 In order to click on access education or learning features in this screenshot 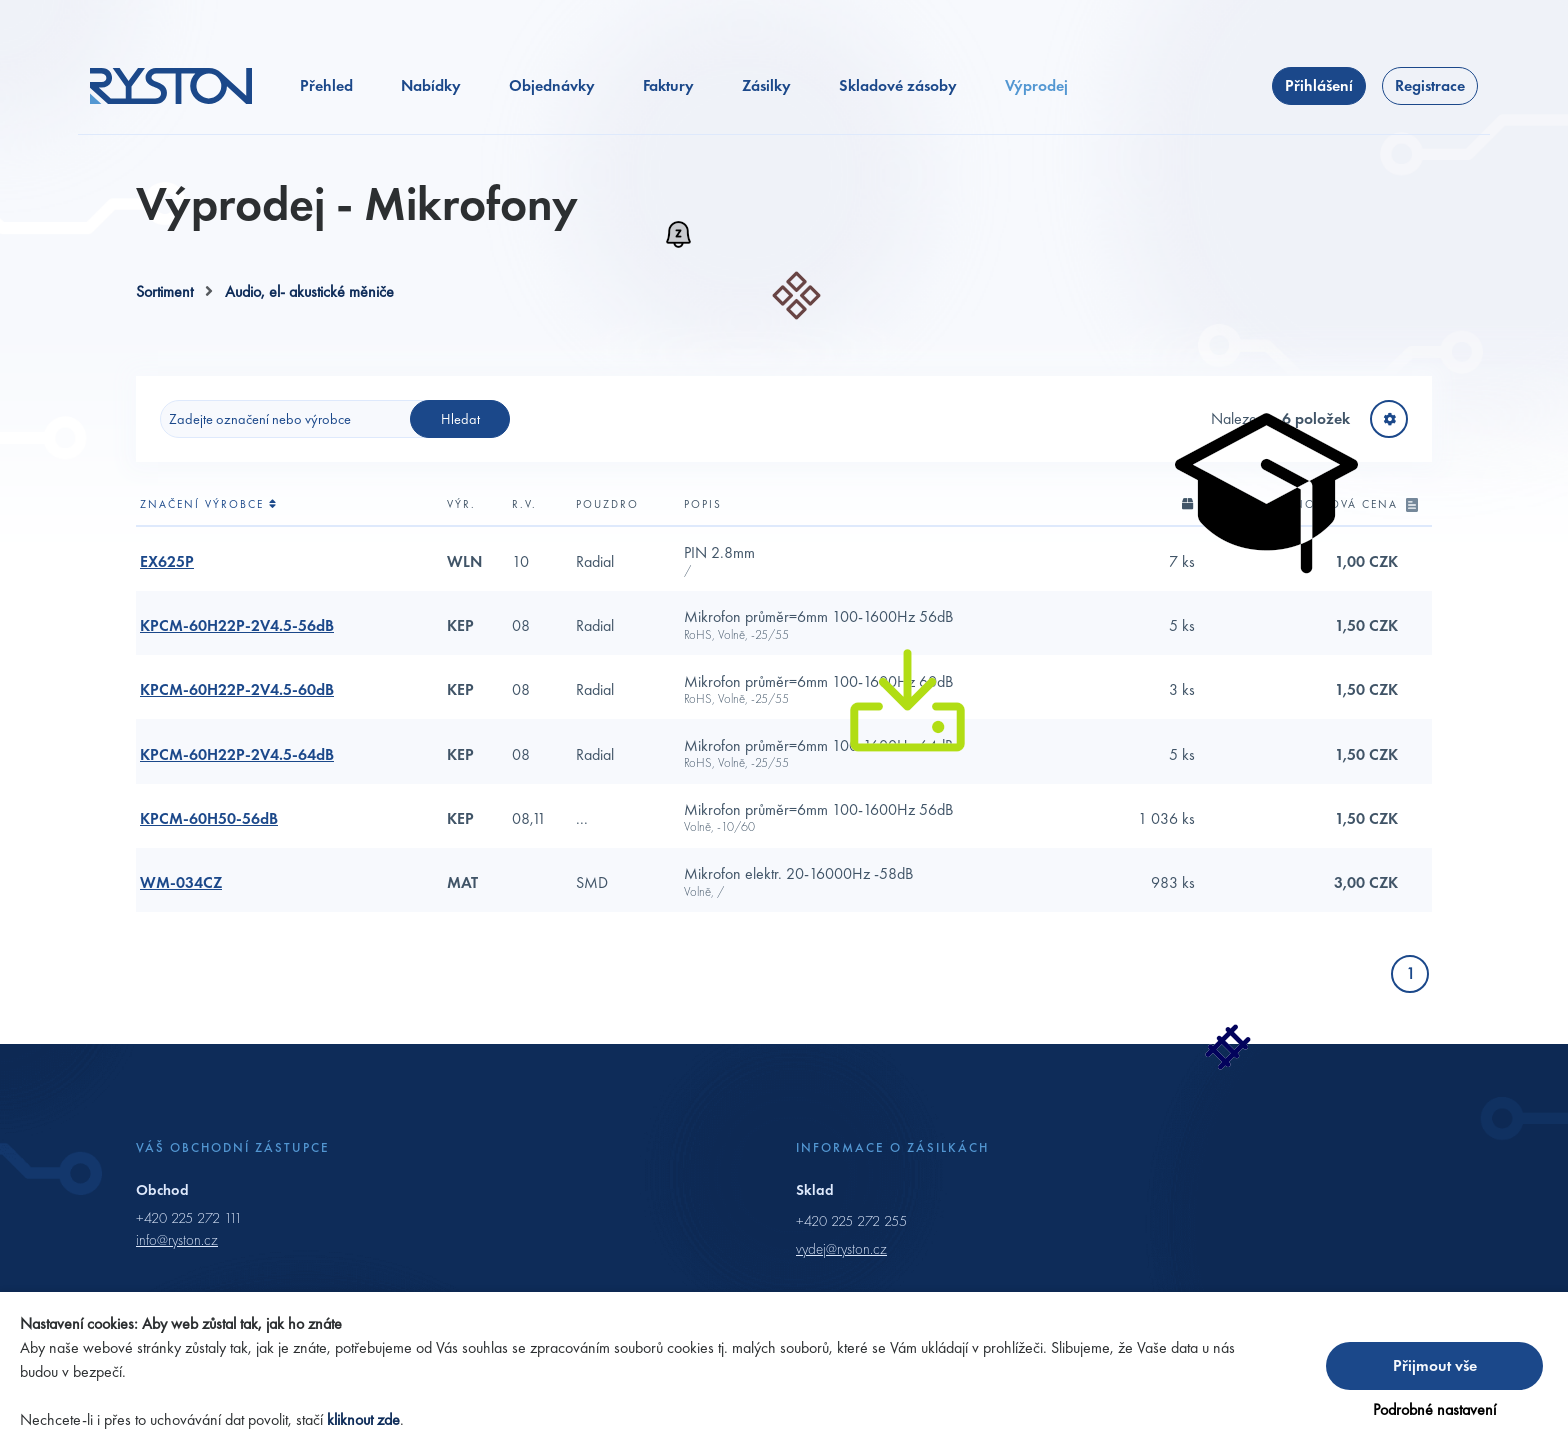, I will do `click(1266, 487)`.